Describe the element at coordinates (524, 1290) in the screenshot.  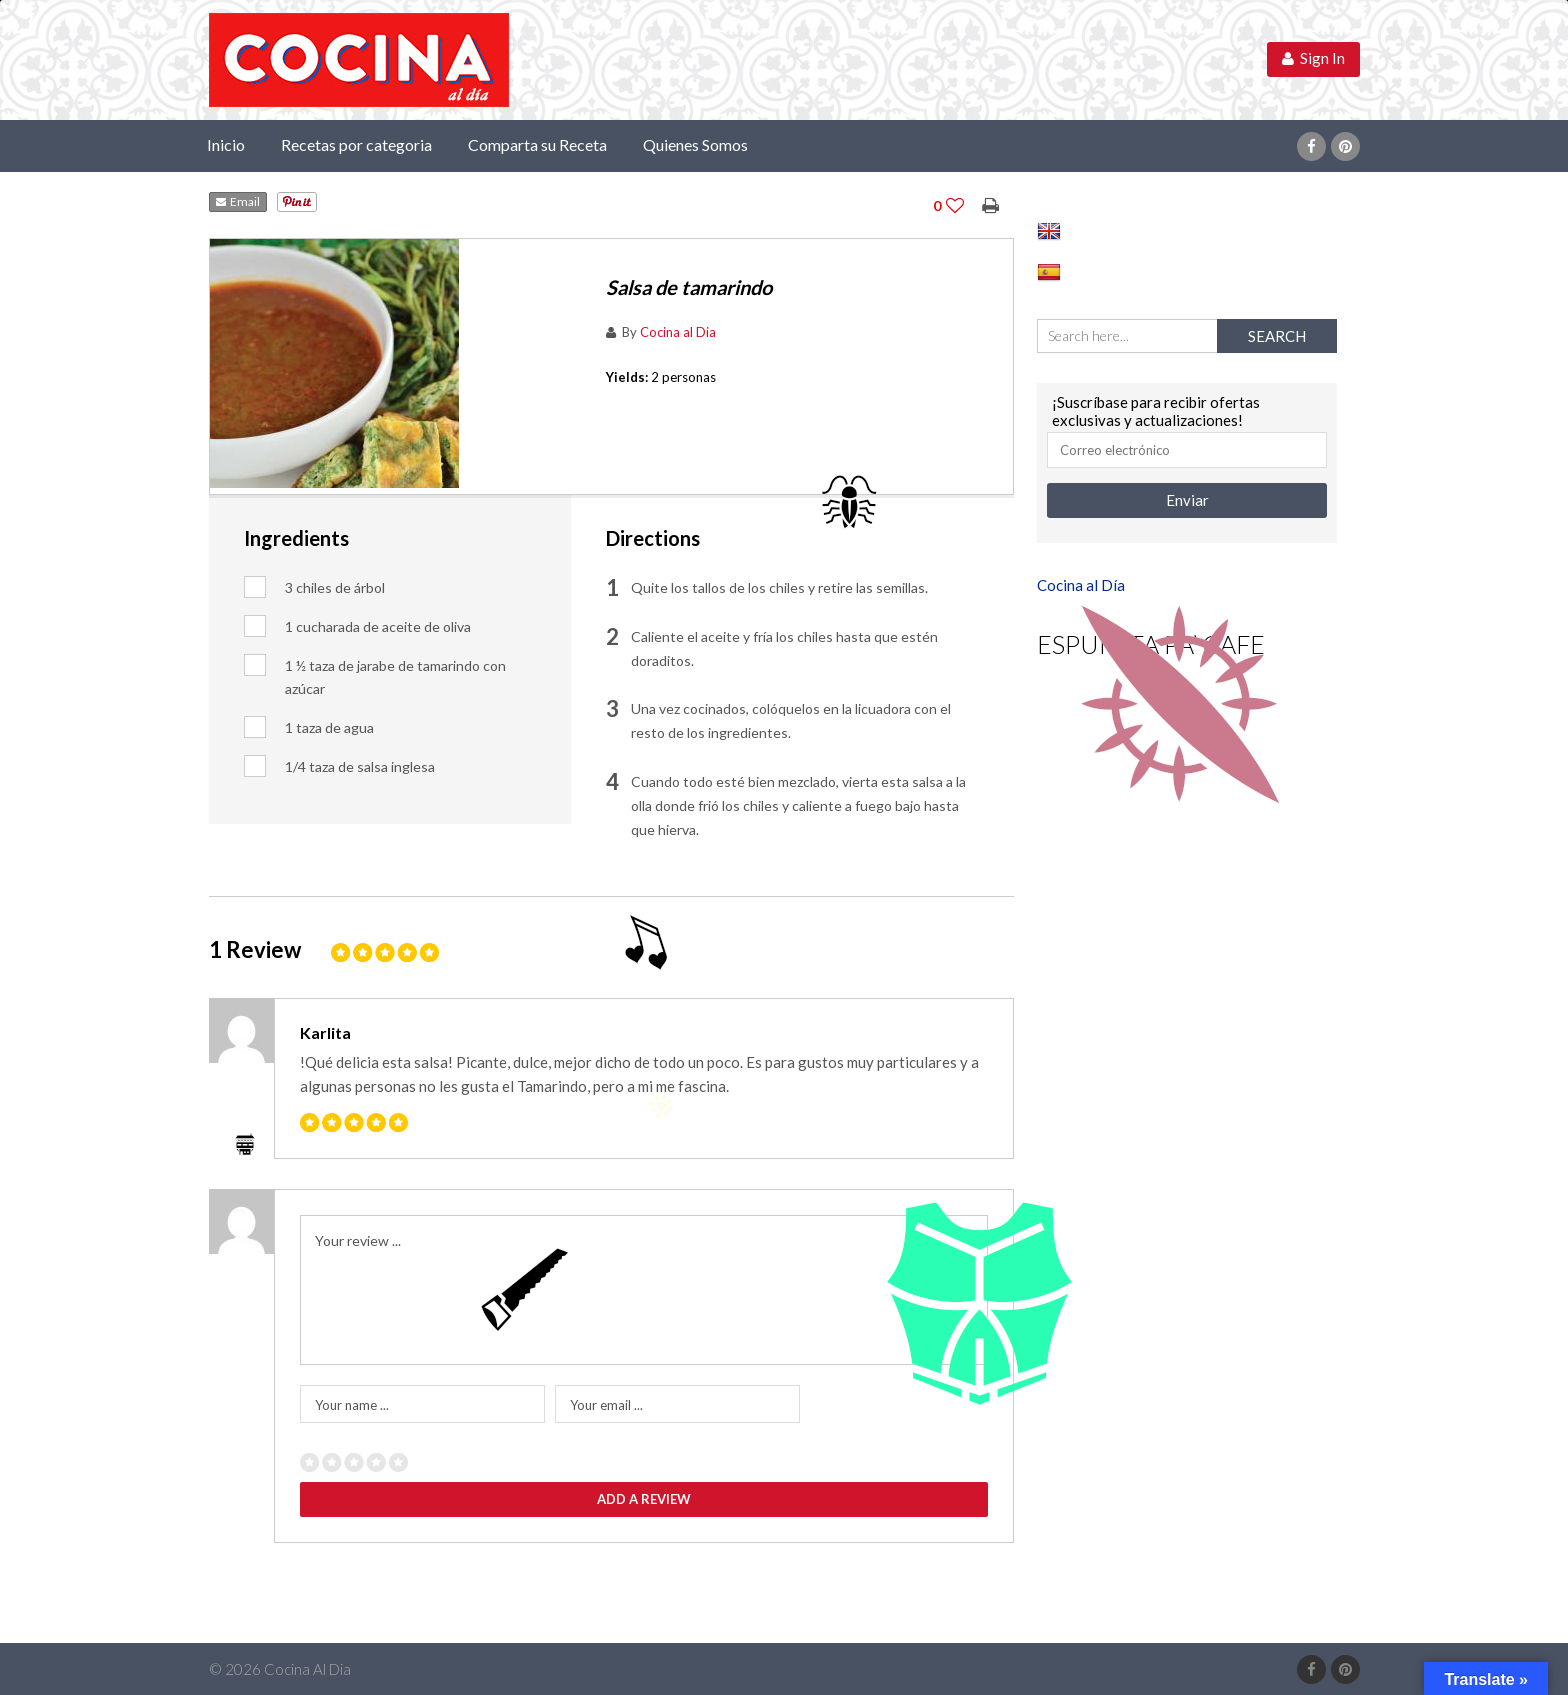
I see `access woodworking or carpentry tools` at that location.